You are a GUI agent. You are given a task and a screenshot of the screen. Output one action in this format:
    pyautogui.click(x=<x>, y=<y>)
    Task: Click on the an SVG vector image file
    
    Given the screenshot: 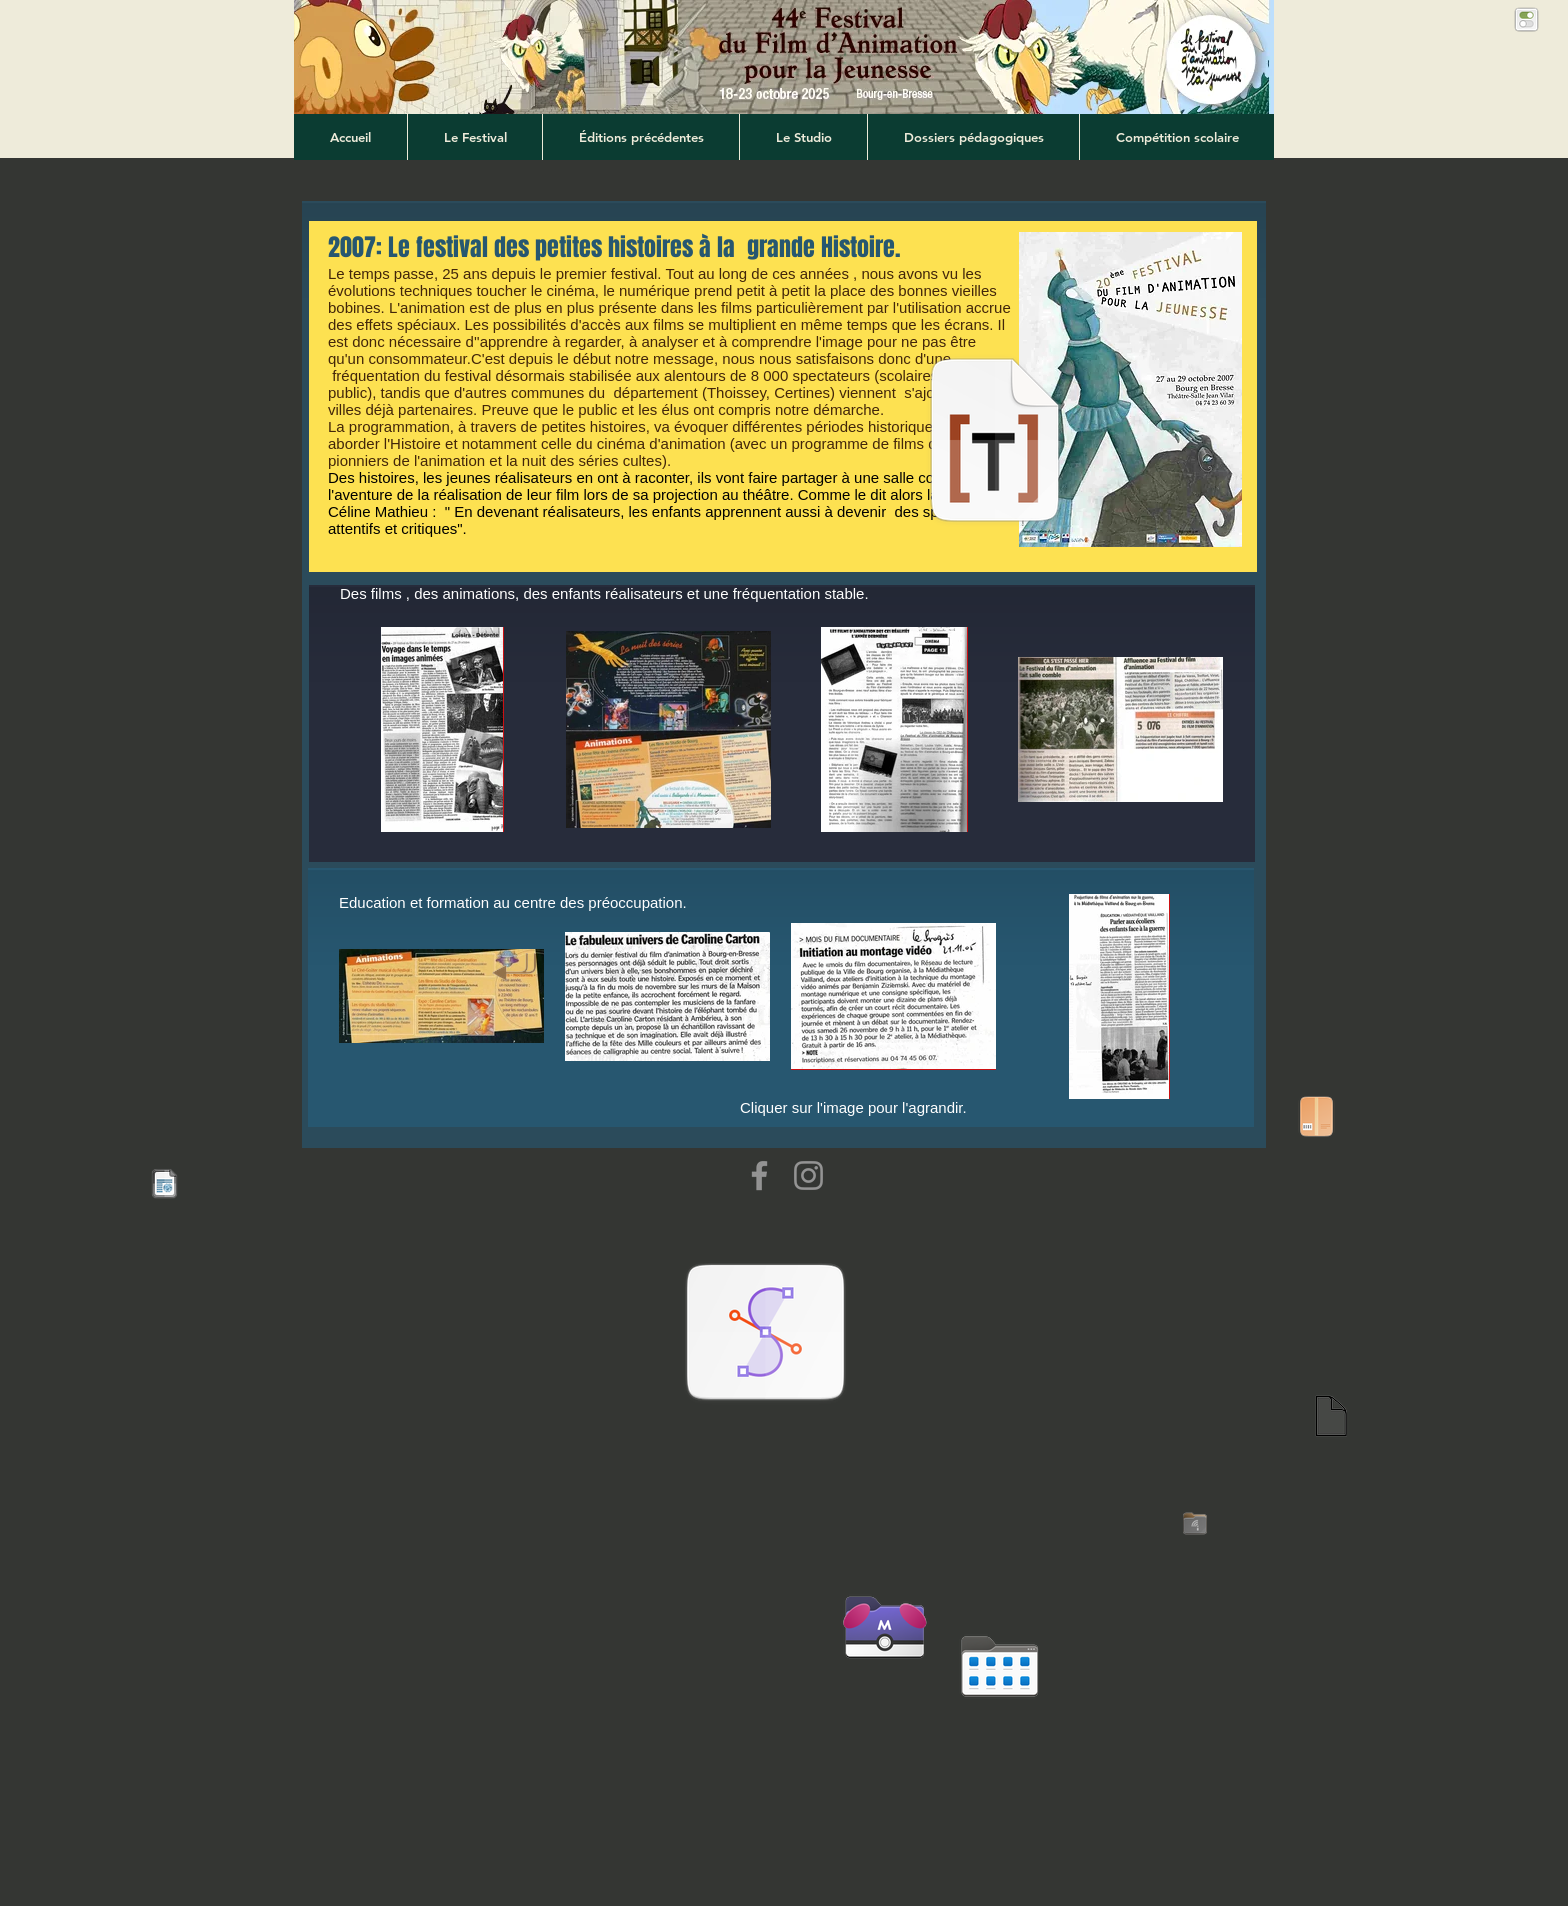 What is the action you would take?
    pyautogui.click(x=765, y=1326)
    